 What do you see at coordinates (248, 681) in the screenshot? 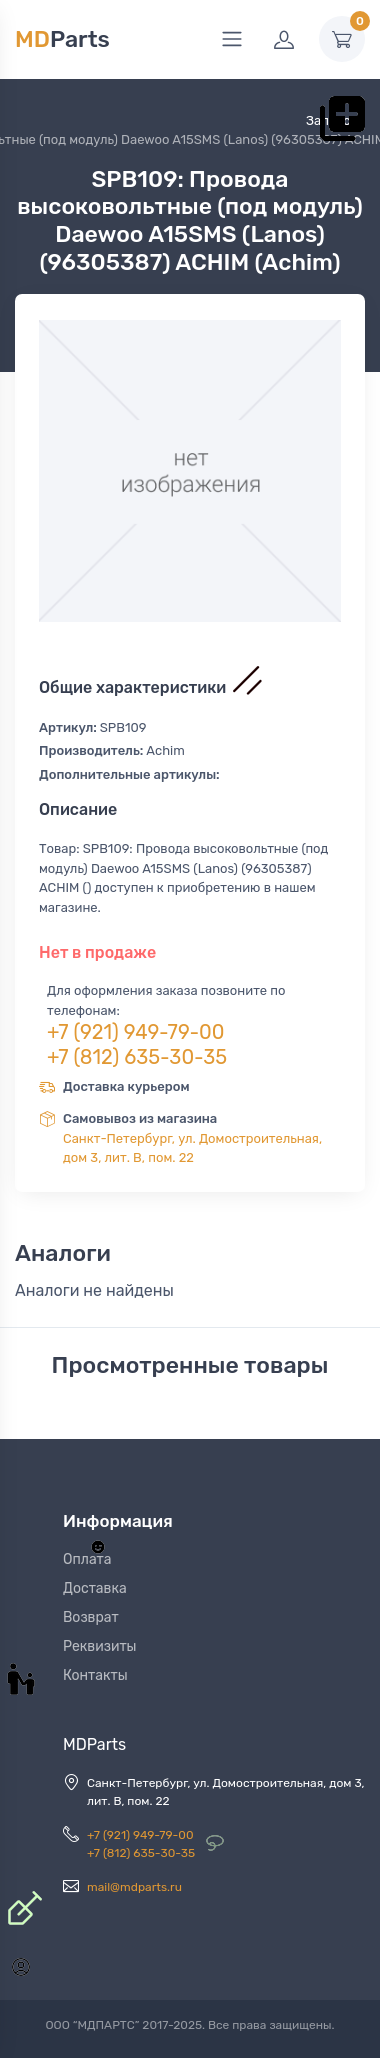
I see `indicates a count or tally of two items` at bounding box center [248, 681].